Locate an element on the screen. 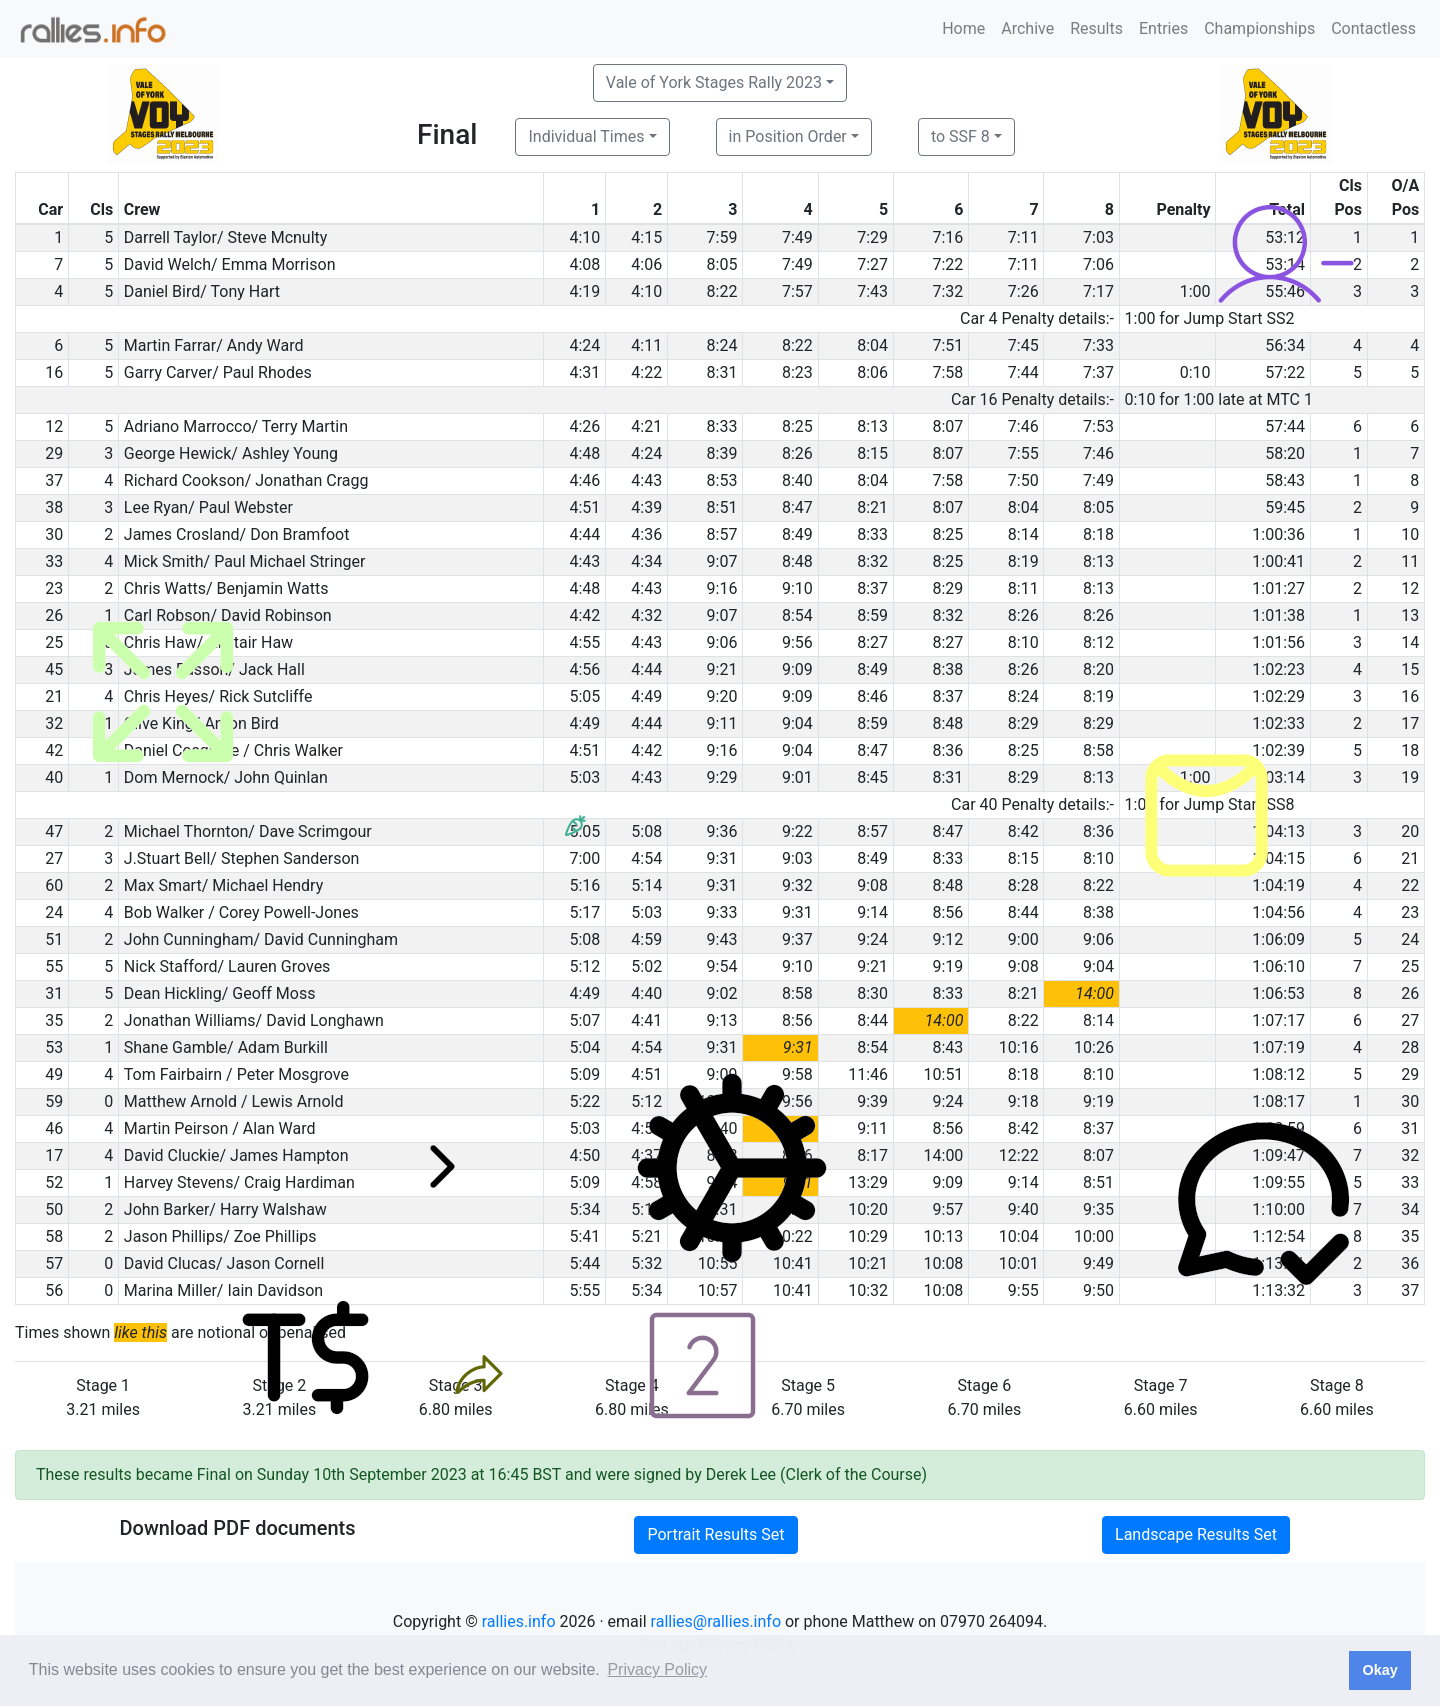 Image resolution: width=1440 pixels, height=1706 pixels. represents Tongan paʻanga currency (T$) is located at coordinates (305, 1357).